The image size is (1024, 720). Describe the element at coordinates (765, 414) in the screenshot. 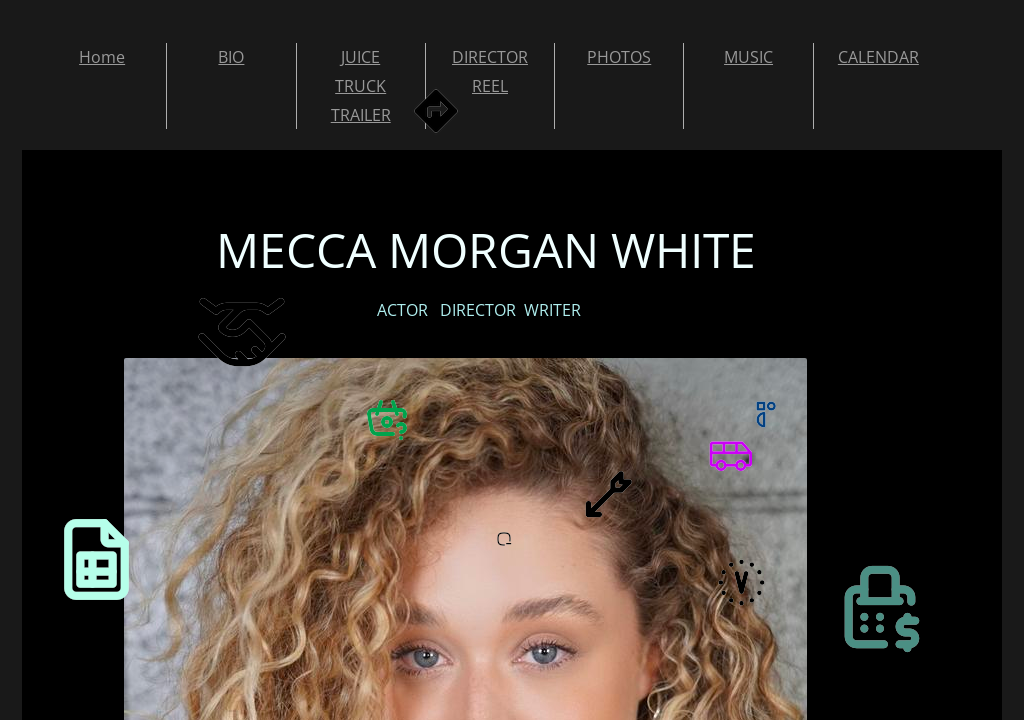

I see `radix ui component library logo` at that location.